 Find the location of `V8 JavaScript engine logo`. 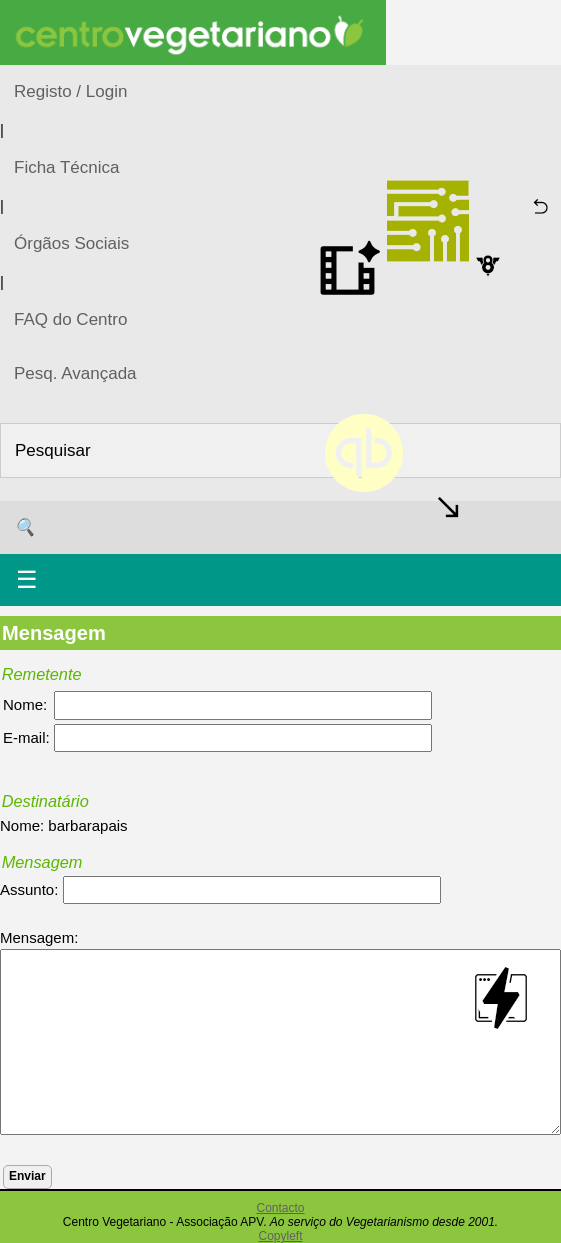

V8 JavaScript engine logo is located at coordinates (488, 266).